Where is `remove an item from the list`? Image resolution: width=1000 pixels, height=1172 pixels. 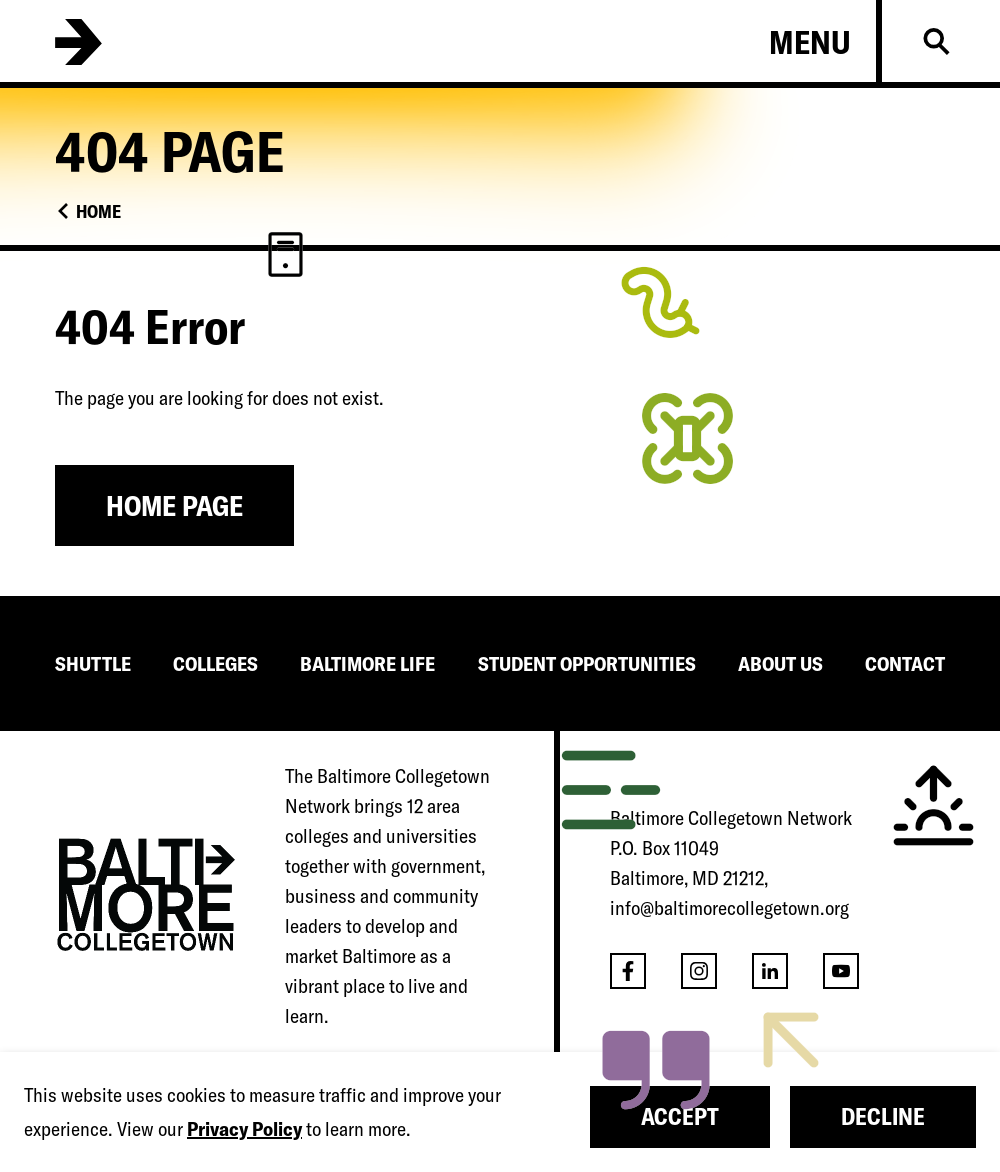
remove an item from the list is located at coordinates (611, 790).